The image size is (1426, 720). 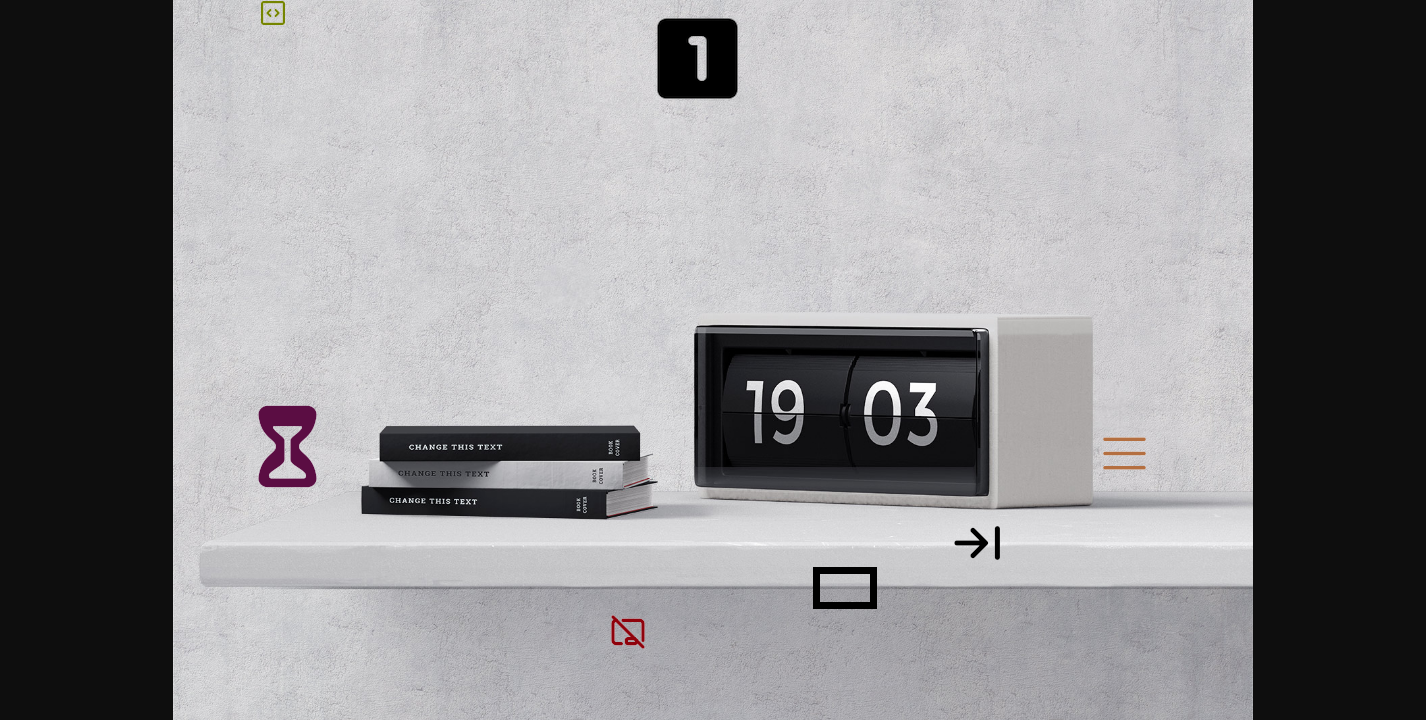 I want to click on open navigation menu, so click(x=1124, y=453).